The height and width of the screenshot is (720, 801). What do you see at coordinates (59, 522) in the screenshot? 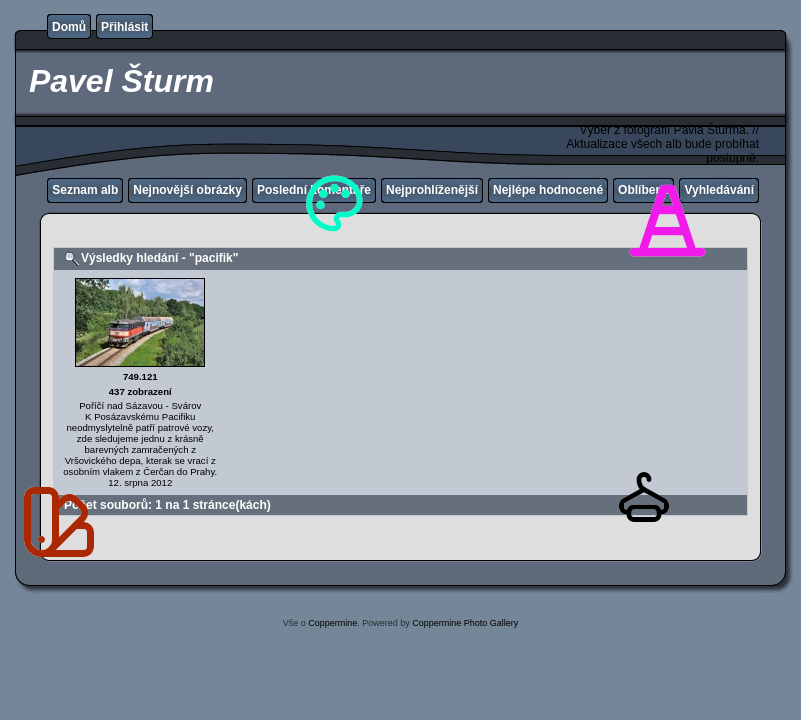
I see `browse color palette or theme options` at bounding box center [59, 522].